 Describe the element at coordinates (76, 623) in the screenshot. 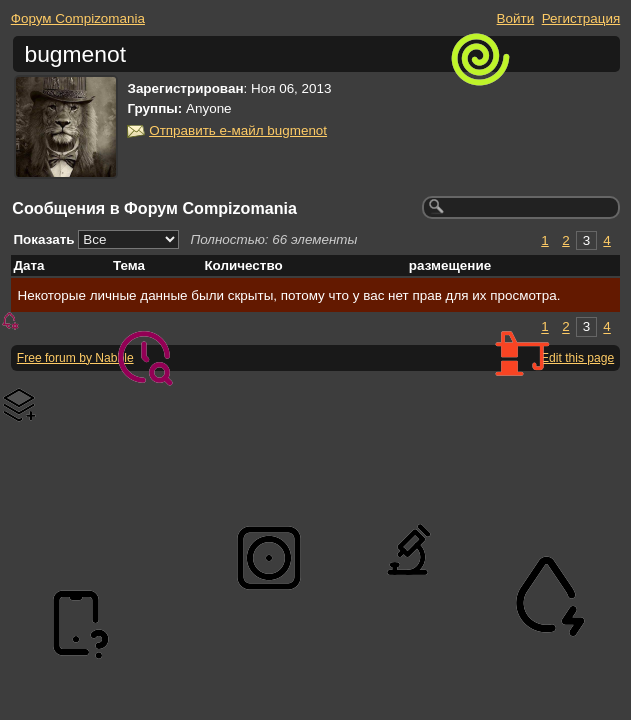

I see `get help with mobile device settings` at that location.